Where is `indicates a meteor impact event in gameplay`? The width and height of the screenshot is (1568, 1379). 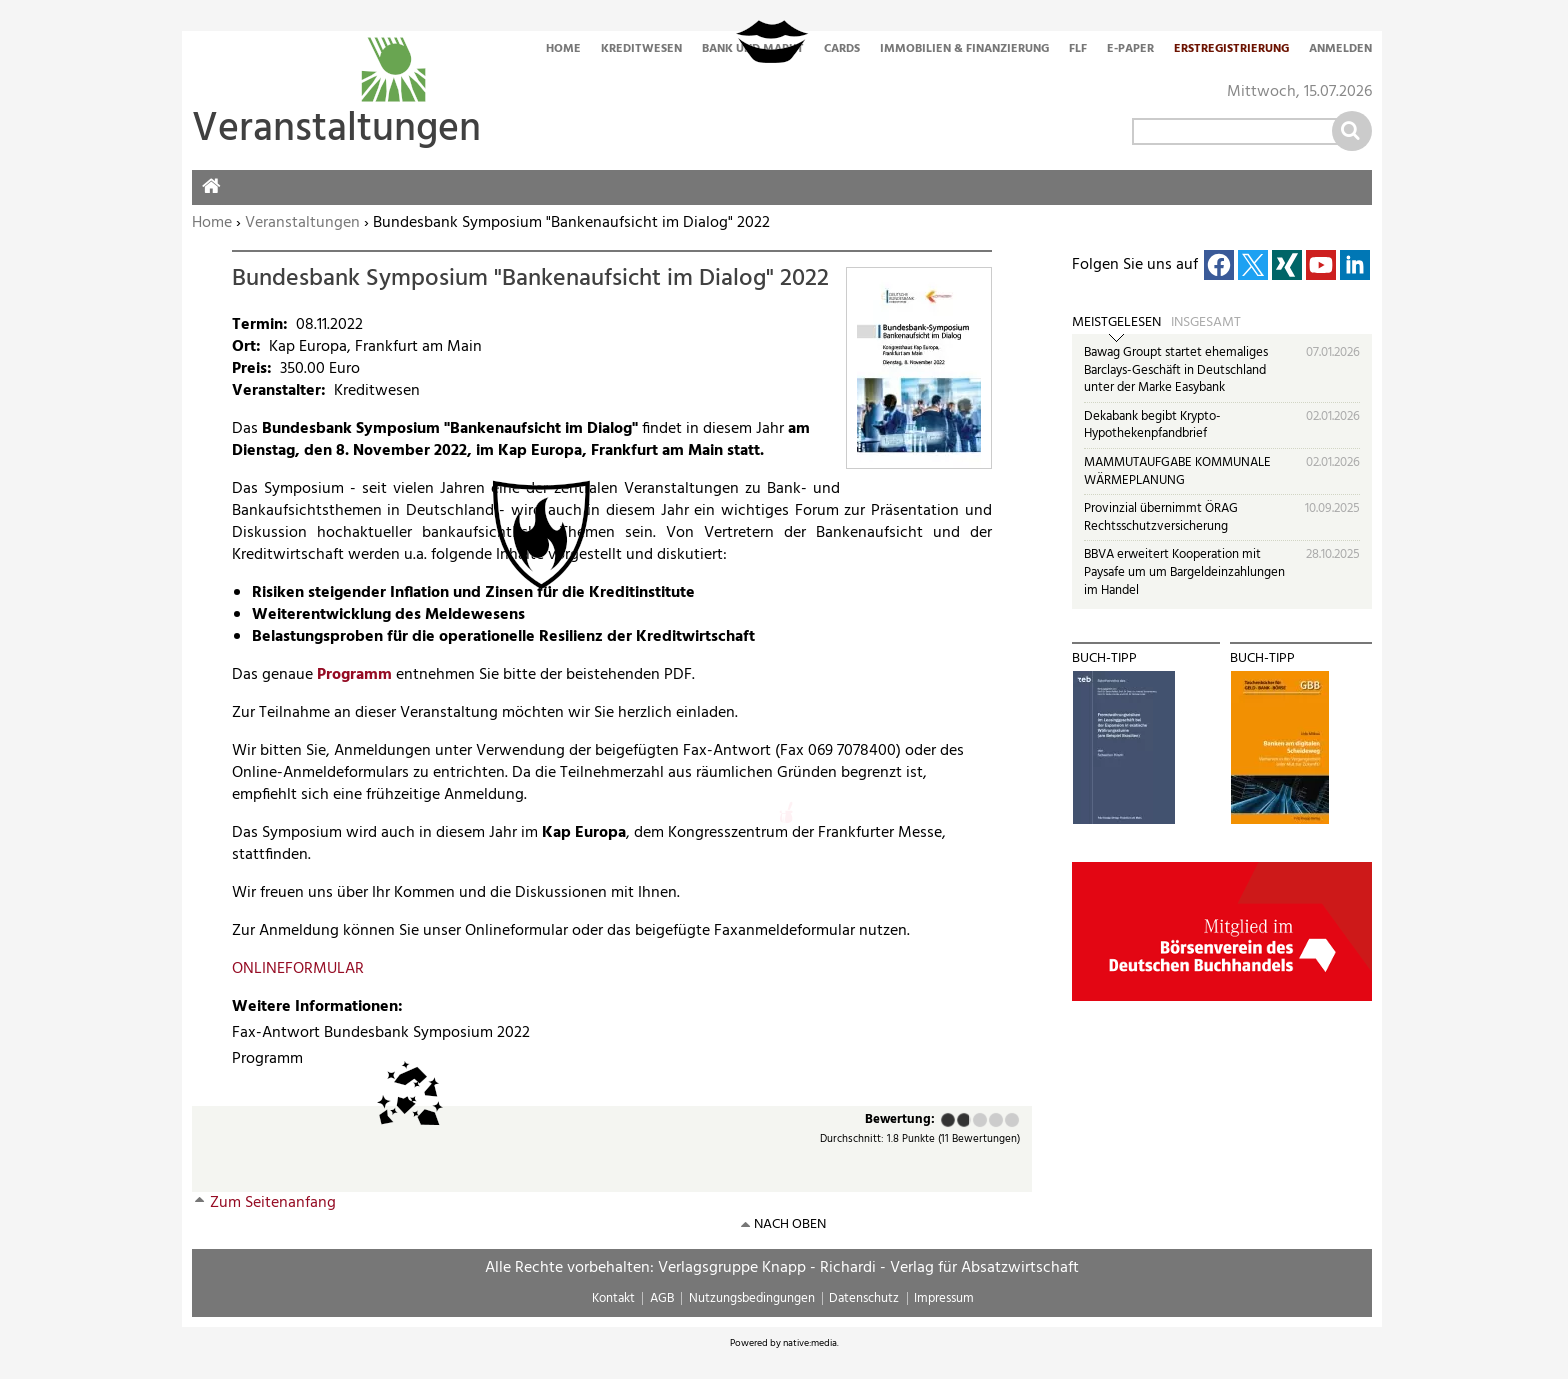 indicates a meteor impact event in gameplay is located at coordinates (393, 69).